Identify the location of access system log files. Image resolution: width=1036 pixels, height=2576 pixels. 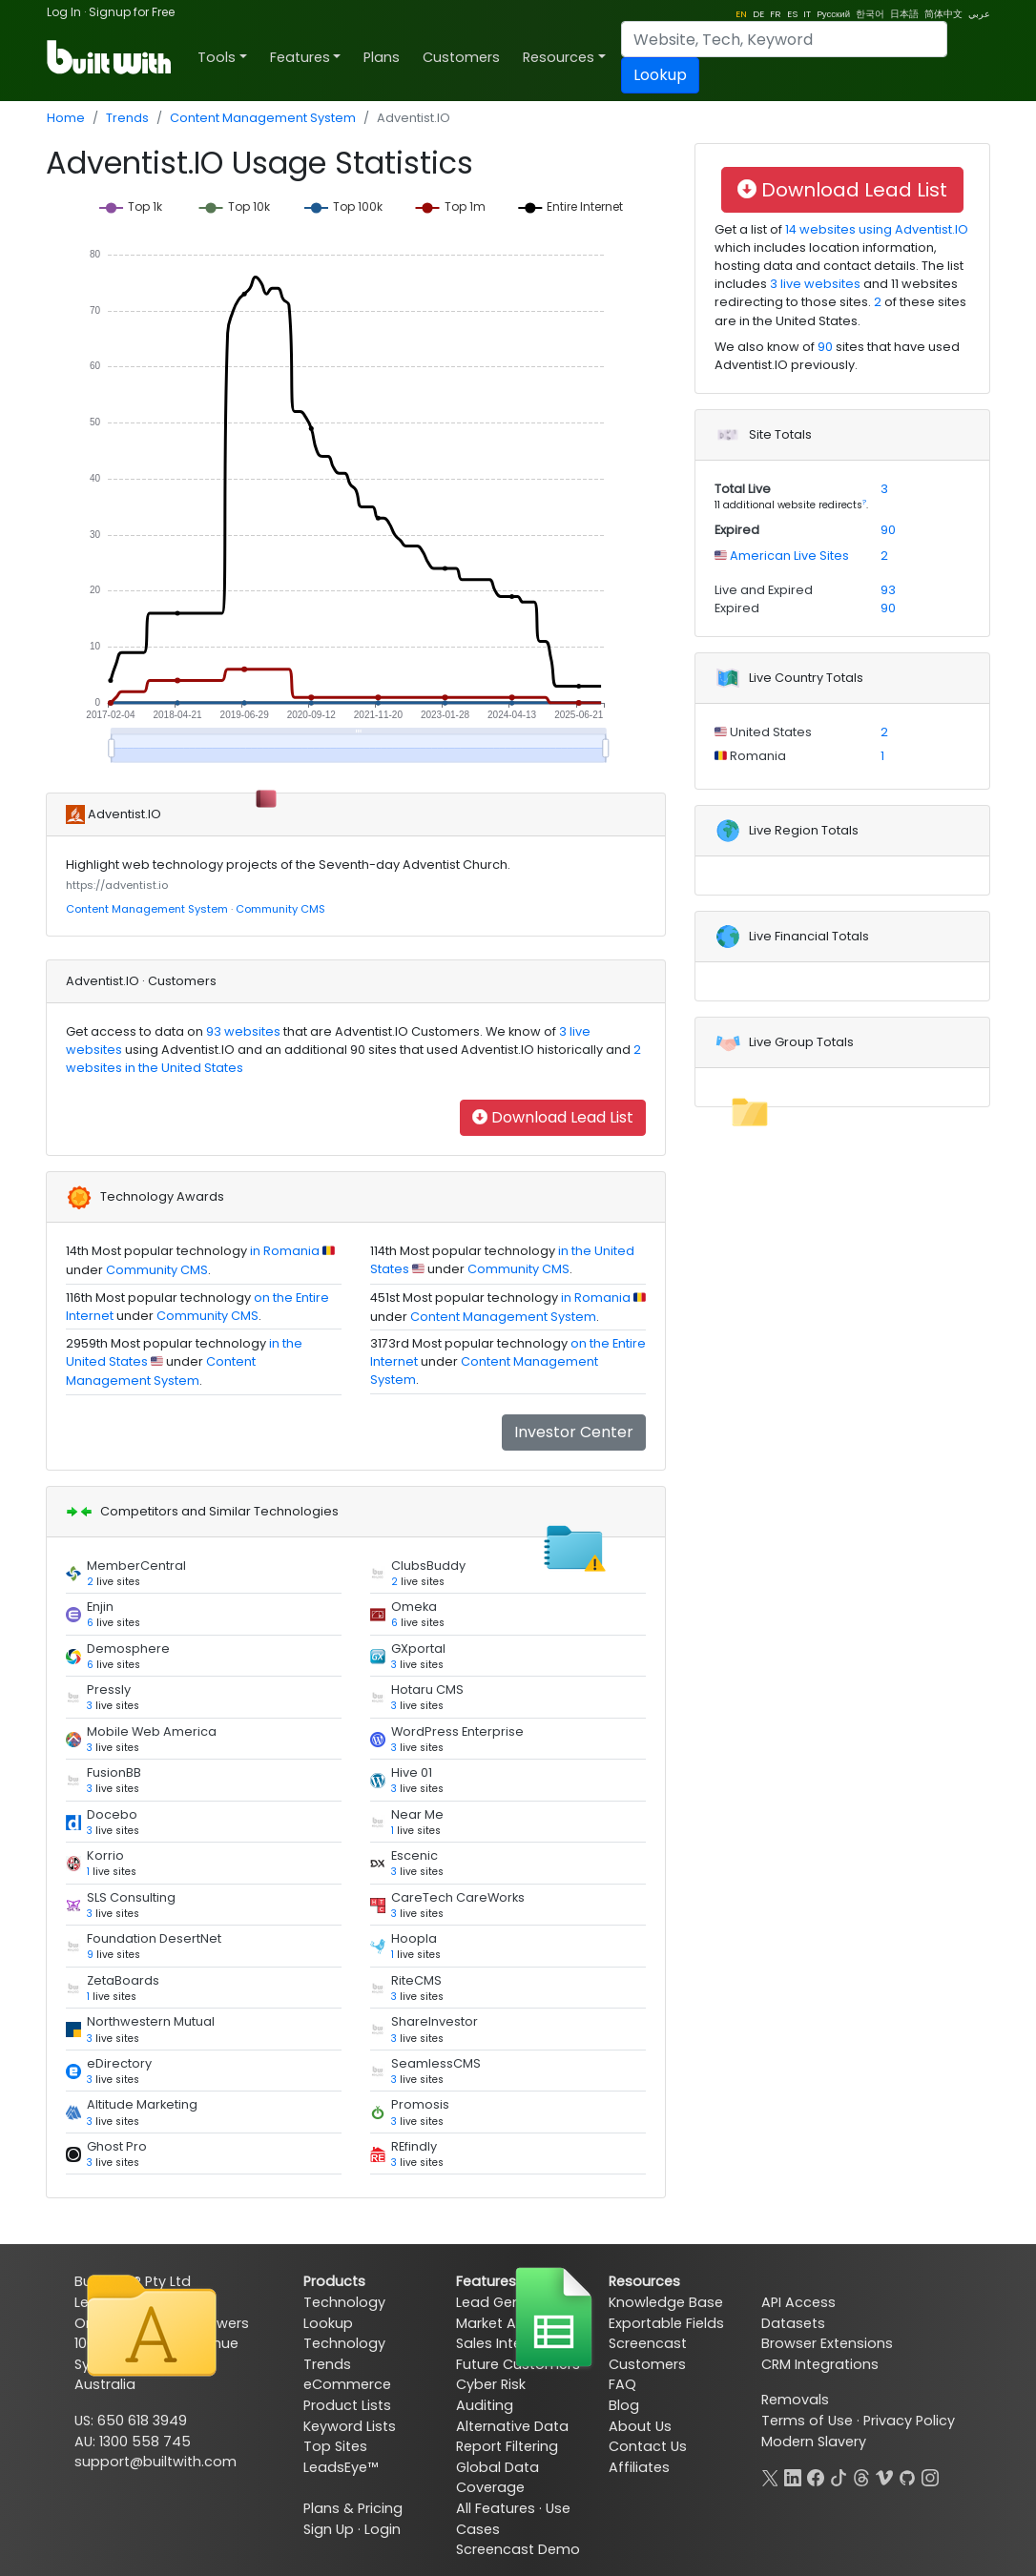
(574, 1549).